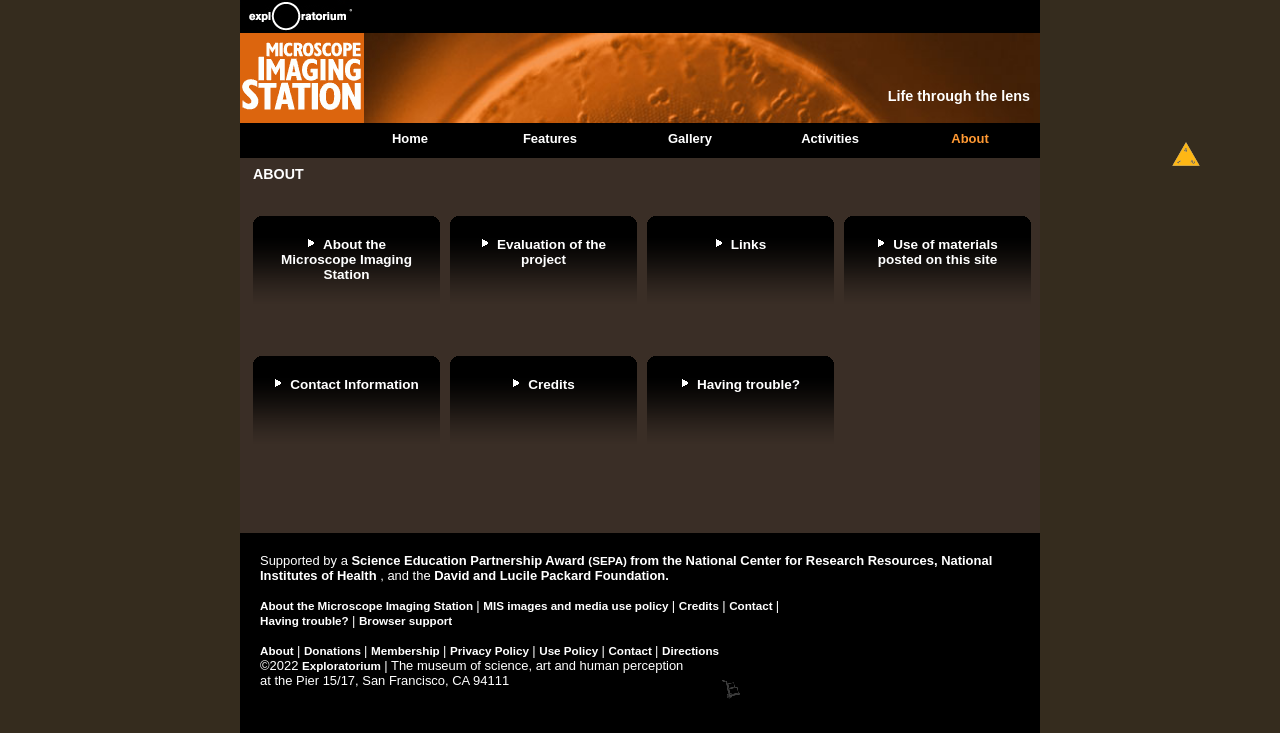  Describe the element at coordinates (1186, 154) in the screenshot. I see `select a 4-sided die for rolling` at that location.